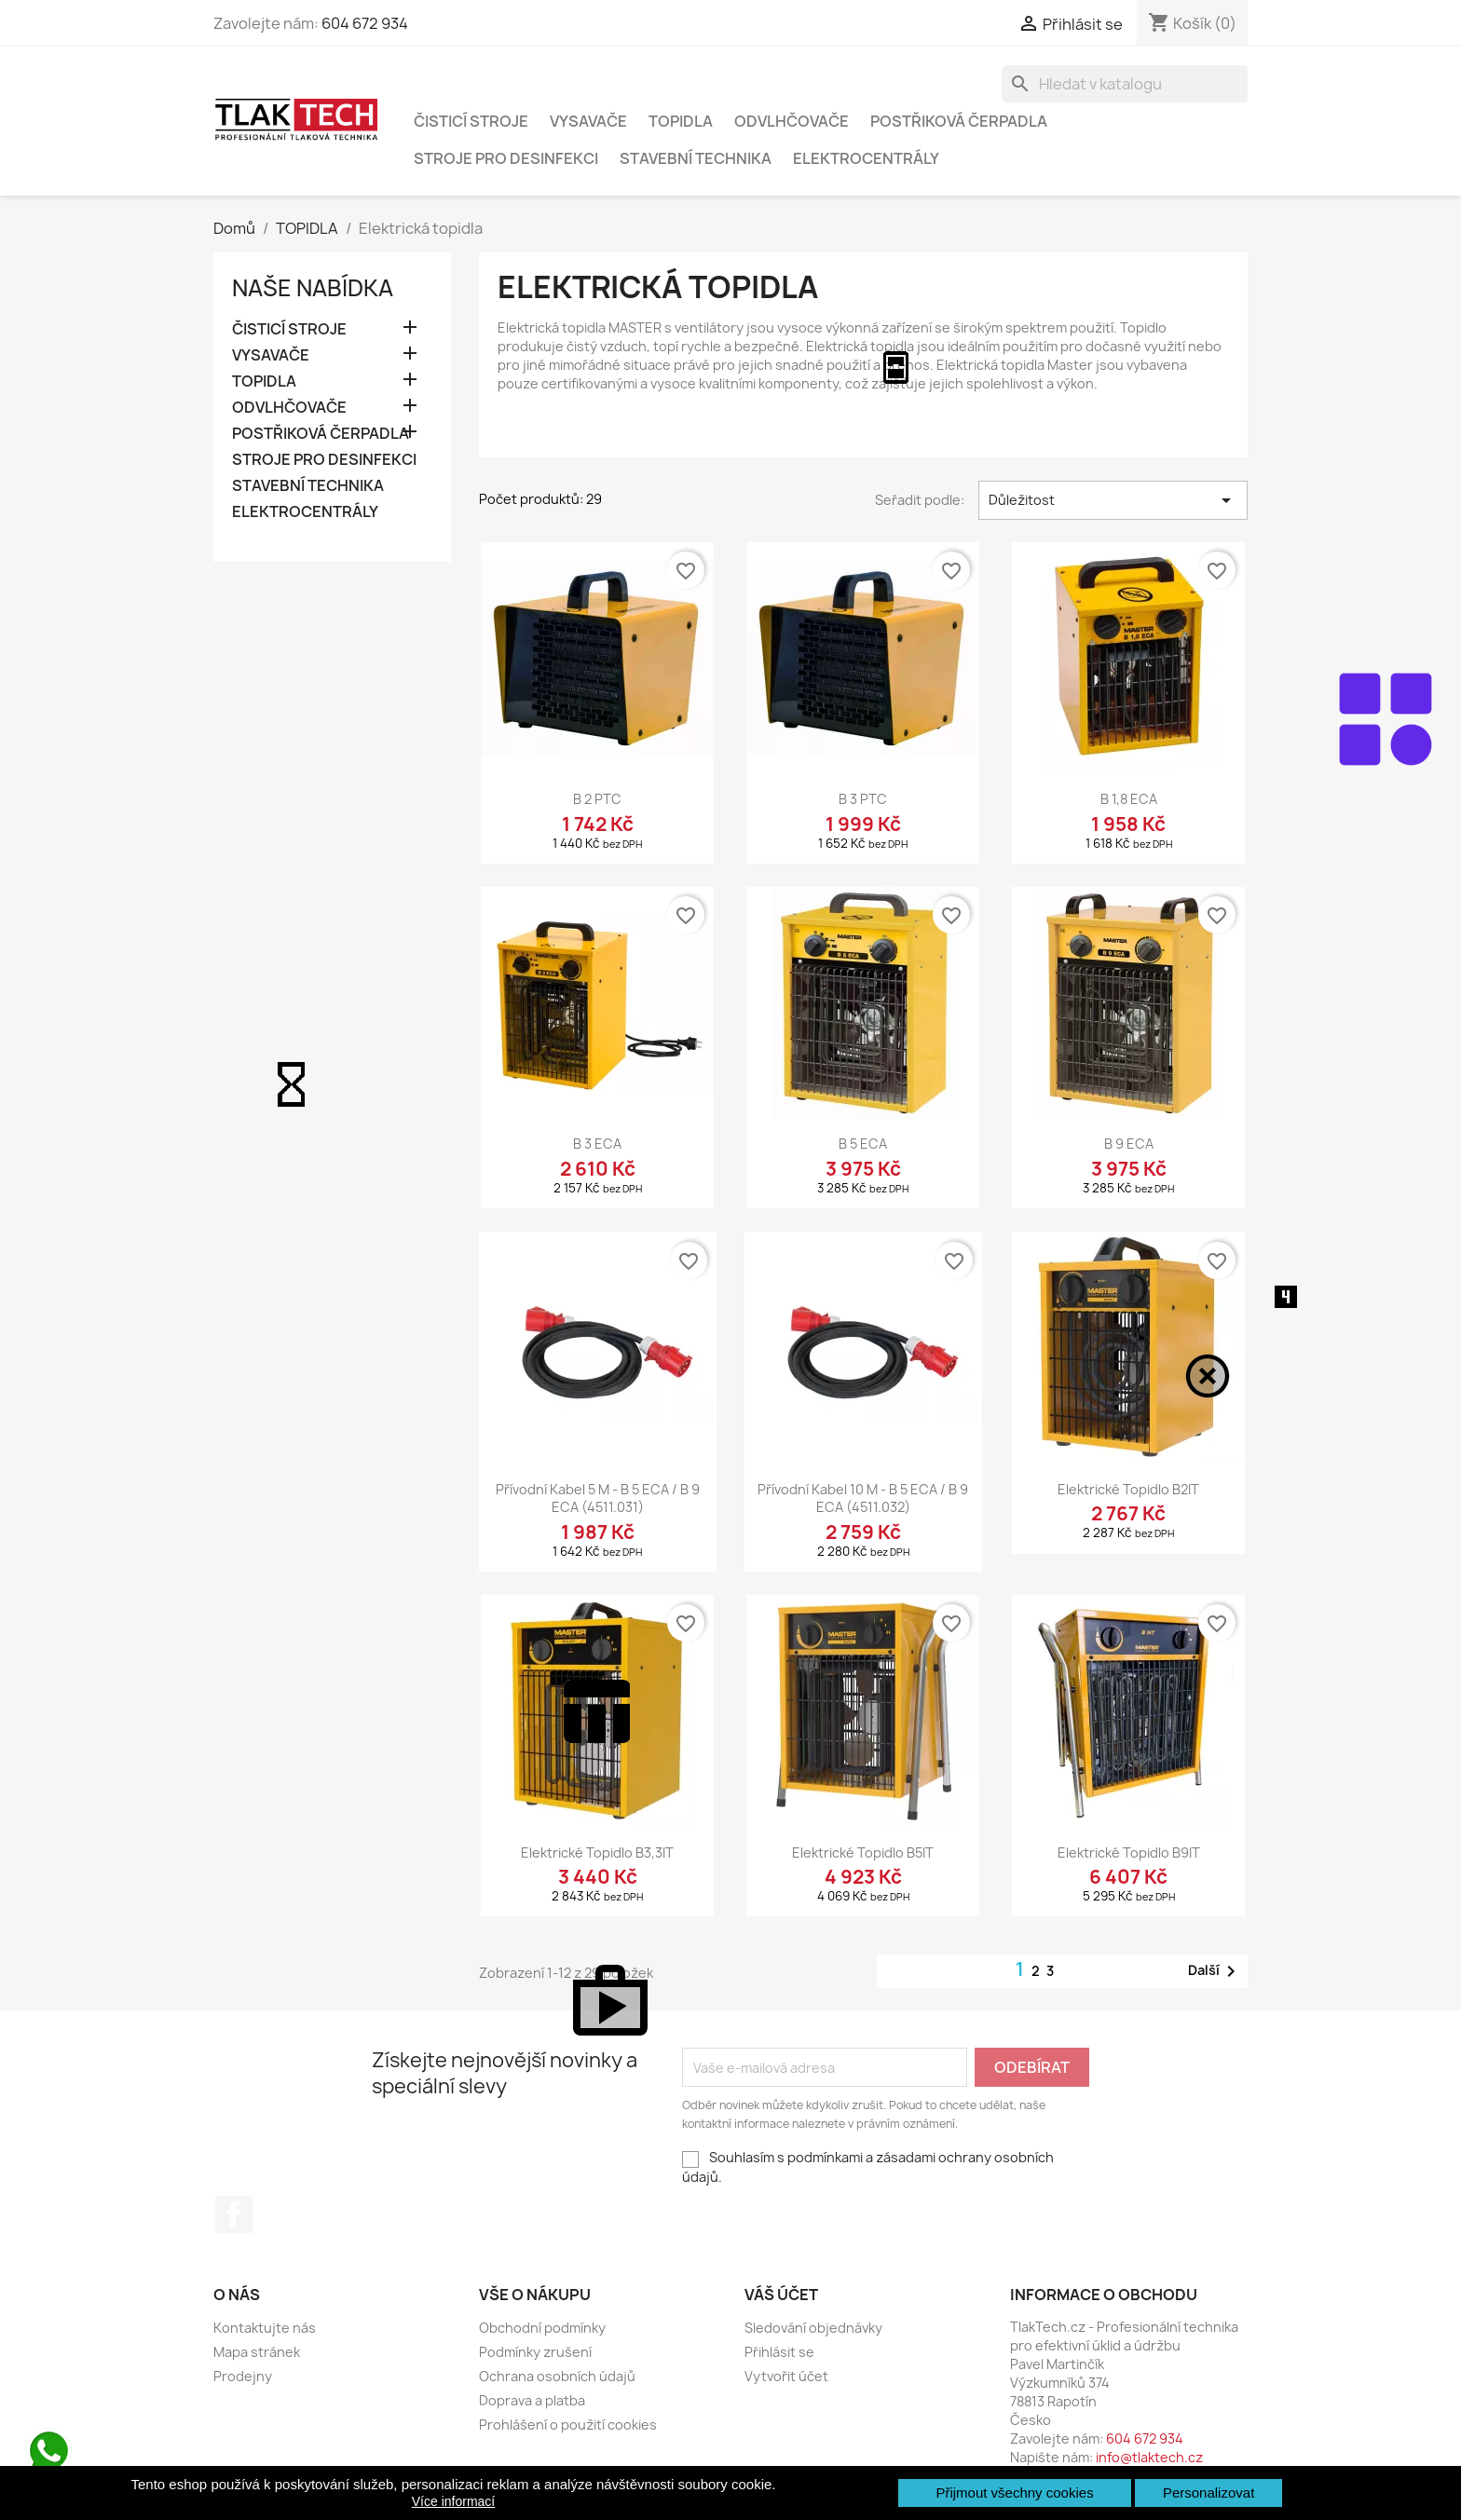  I want to click on close or dismiss a dialog, so click(1208, 1376).